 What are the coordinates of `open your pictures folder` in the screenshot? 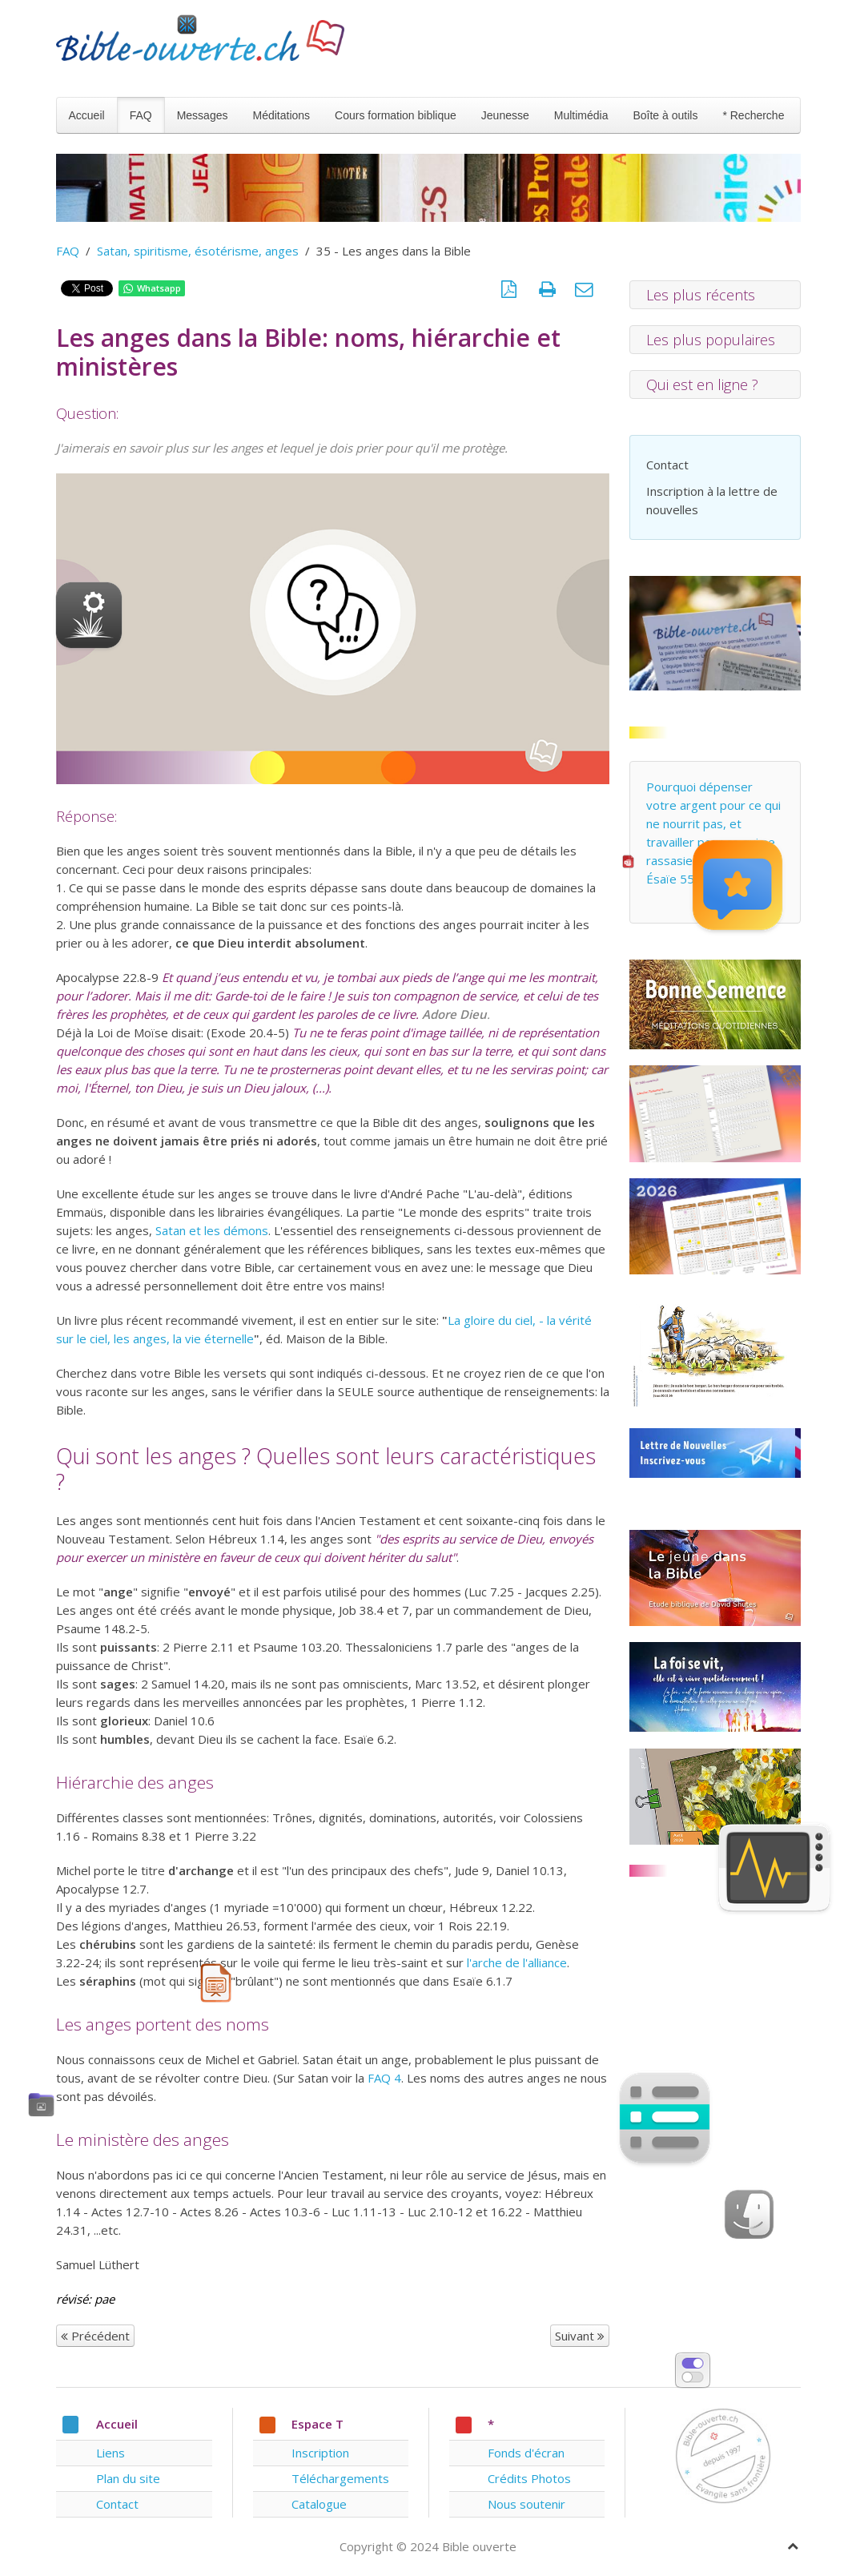 It's located at (41, 2104).